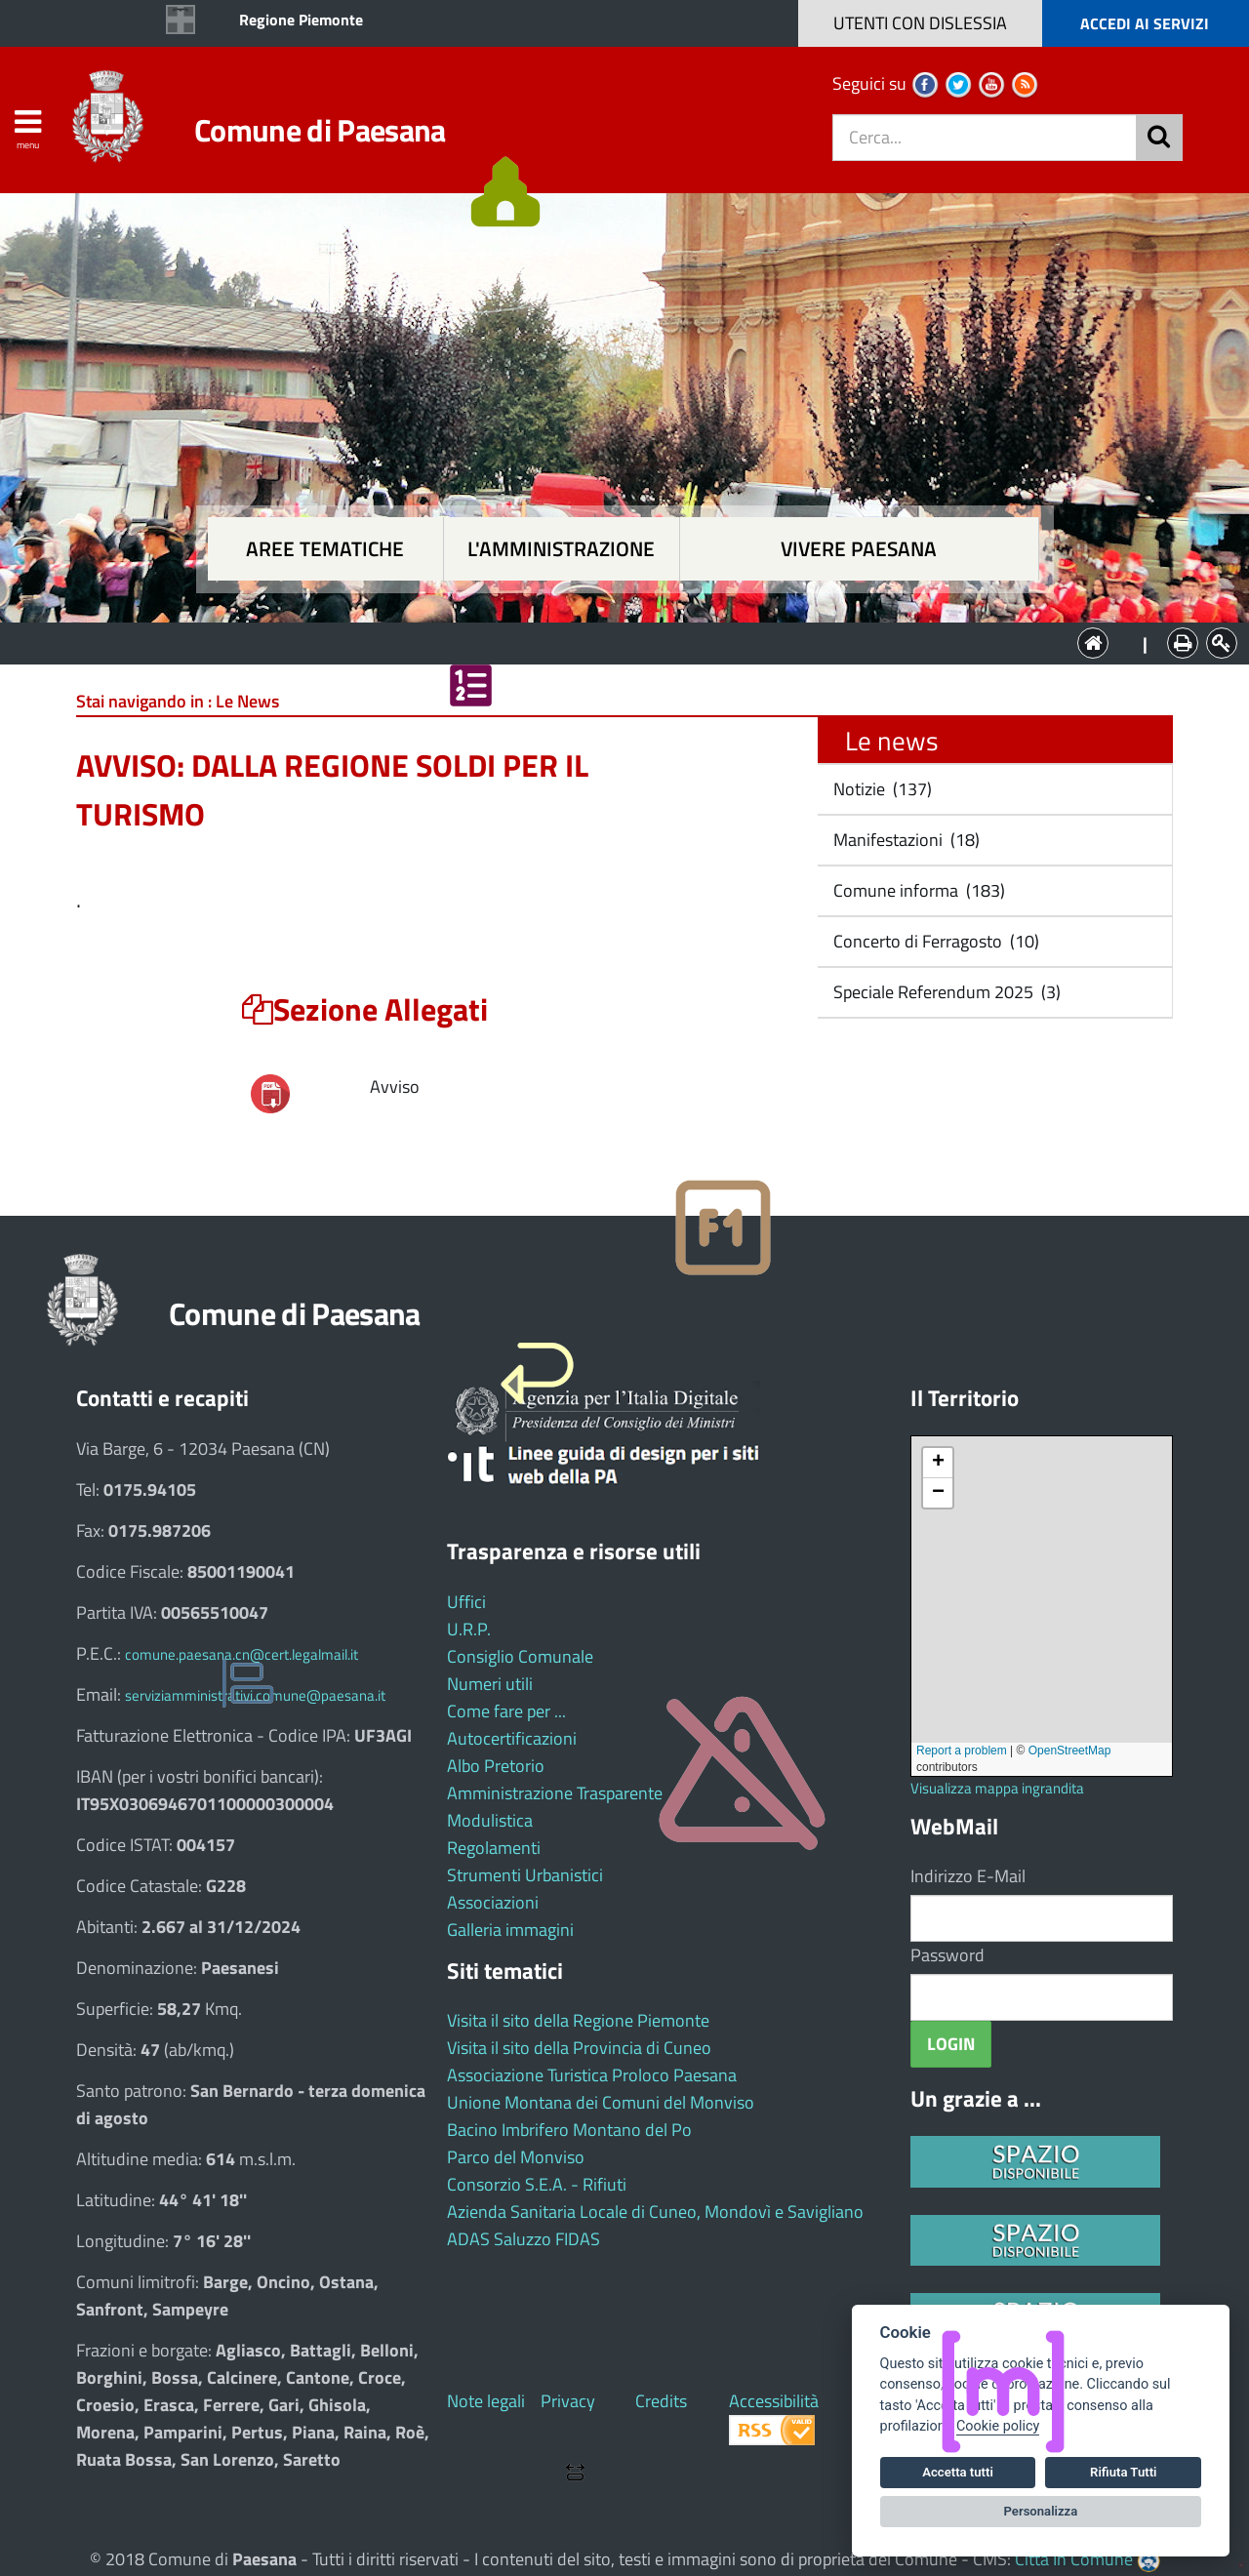 The width and height of the screenshot is (1249, 2576). Describe the element at coordinates (742, 1774) in the screenshot. I see `dismiss or disable warning notifications` at that location.